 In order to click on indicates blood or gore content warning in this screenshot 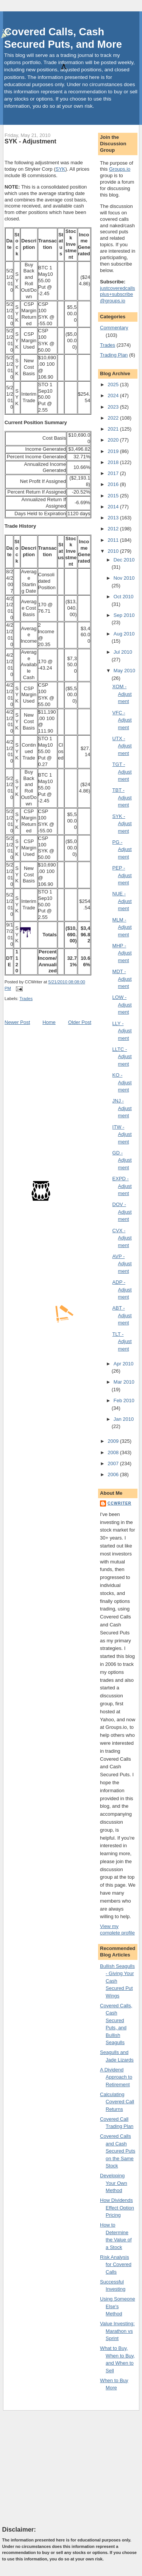, I will do `click(25, 933)`.